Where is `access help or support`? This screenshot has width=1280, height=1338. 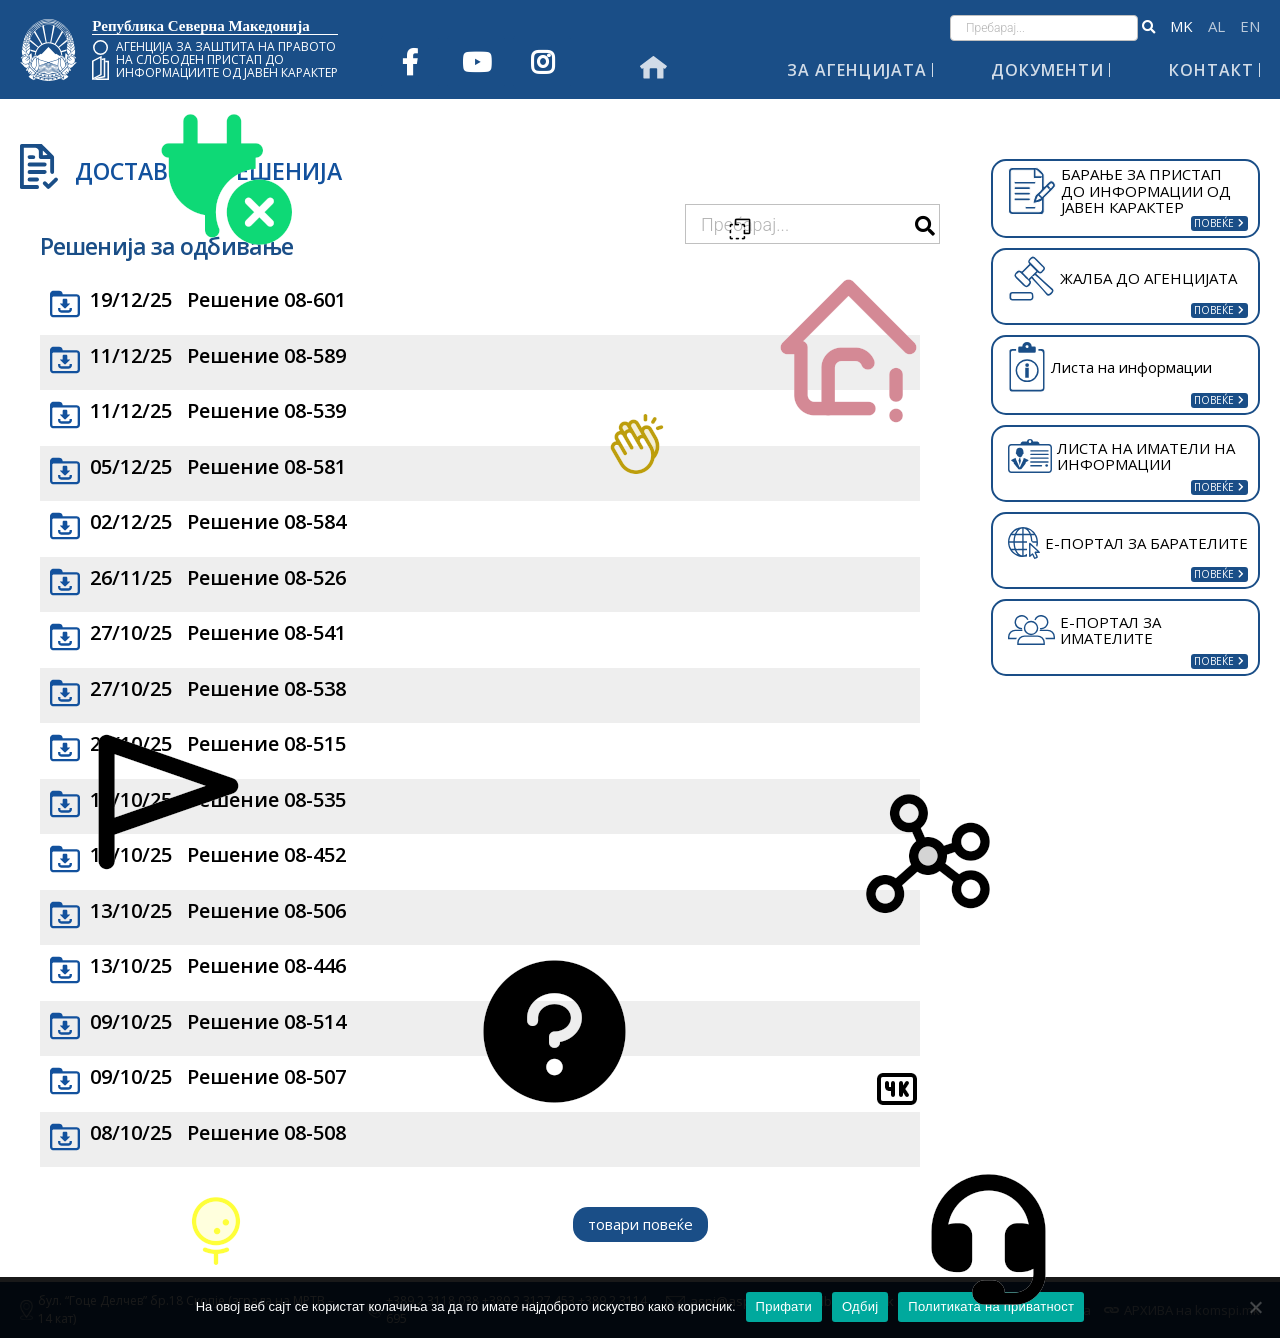 access help or support is located at coordinates (554, 1031).